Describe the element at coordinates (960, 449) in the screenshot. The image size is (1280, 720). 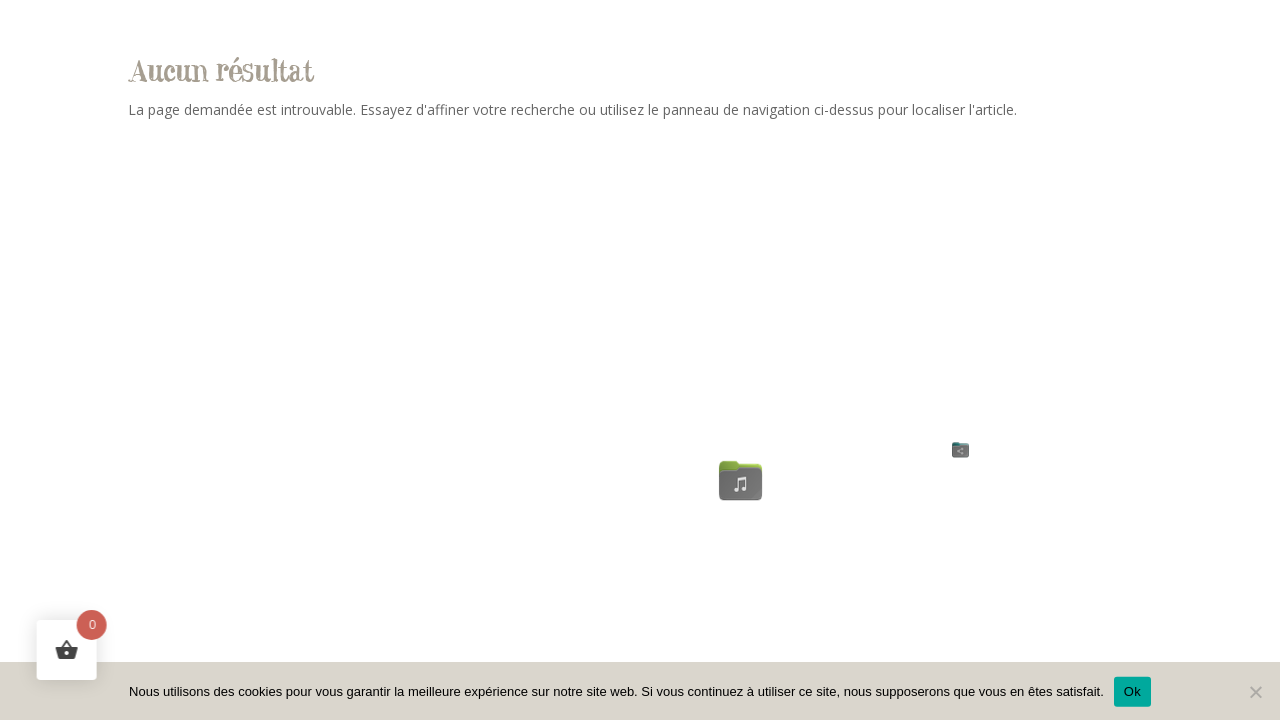
I see `access your public shared folder` at that location.